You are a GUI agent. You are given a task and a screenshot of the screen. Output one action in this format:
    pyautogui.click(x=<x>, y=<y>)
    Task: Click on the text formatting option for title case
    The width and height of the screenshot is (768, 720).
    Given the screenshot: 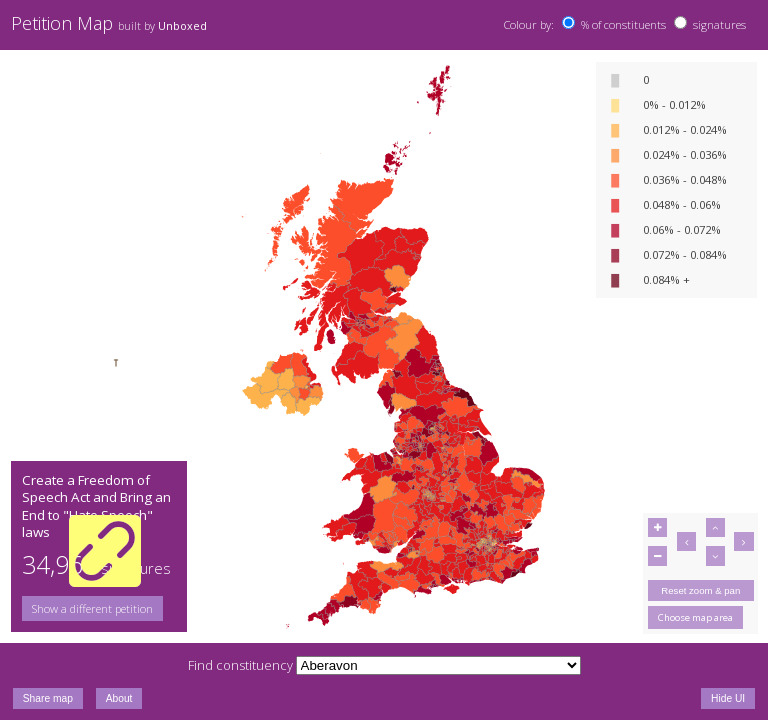 What is the action you would take?
    pyautogui.click(x=116, y=363)
    